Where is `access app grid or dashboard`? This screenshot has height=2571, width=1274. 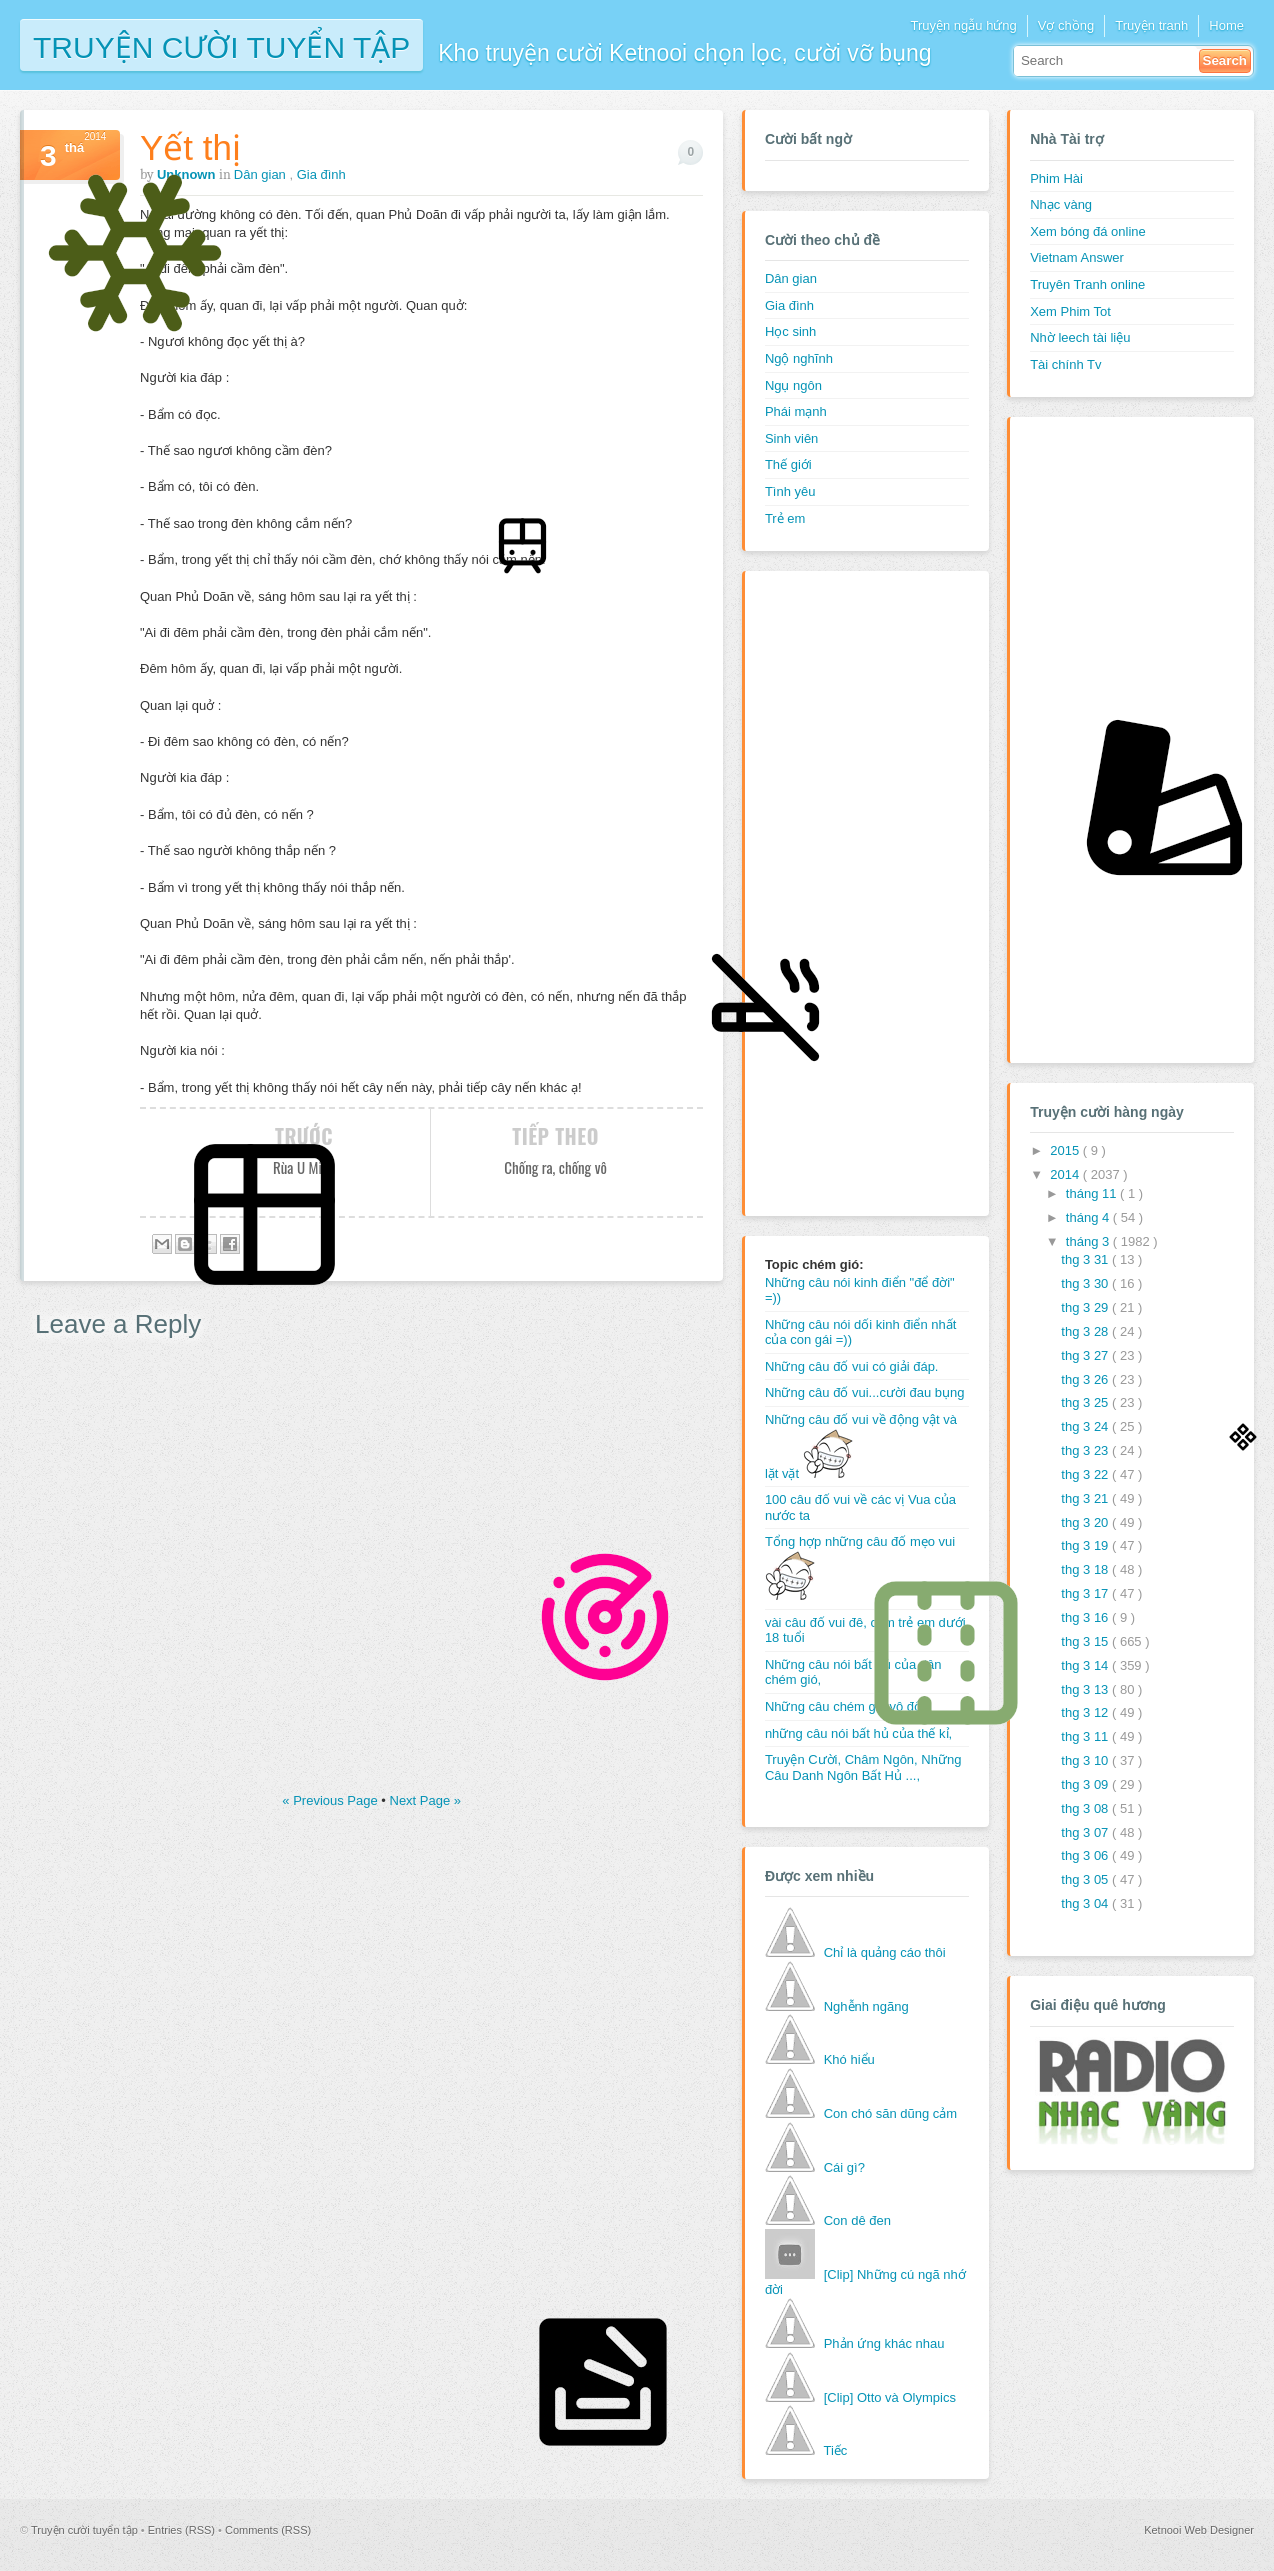
access app grid or dashboard is located at coordinates (1243, 1437).